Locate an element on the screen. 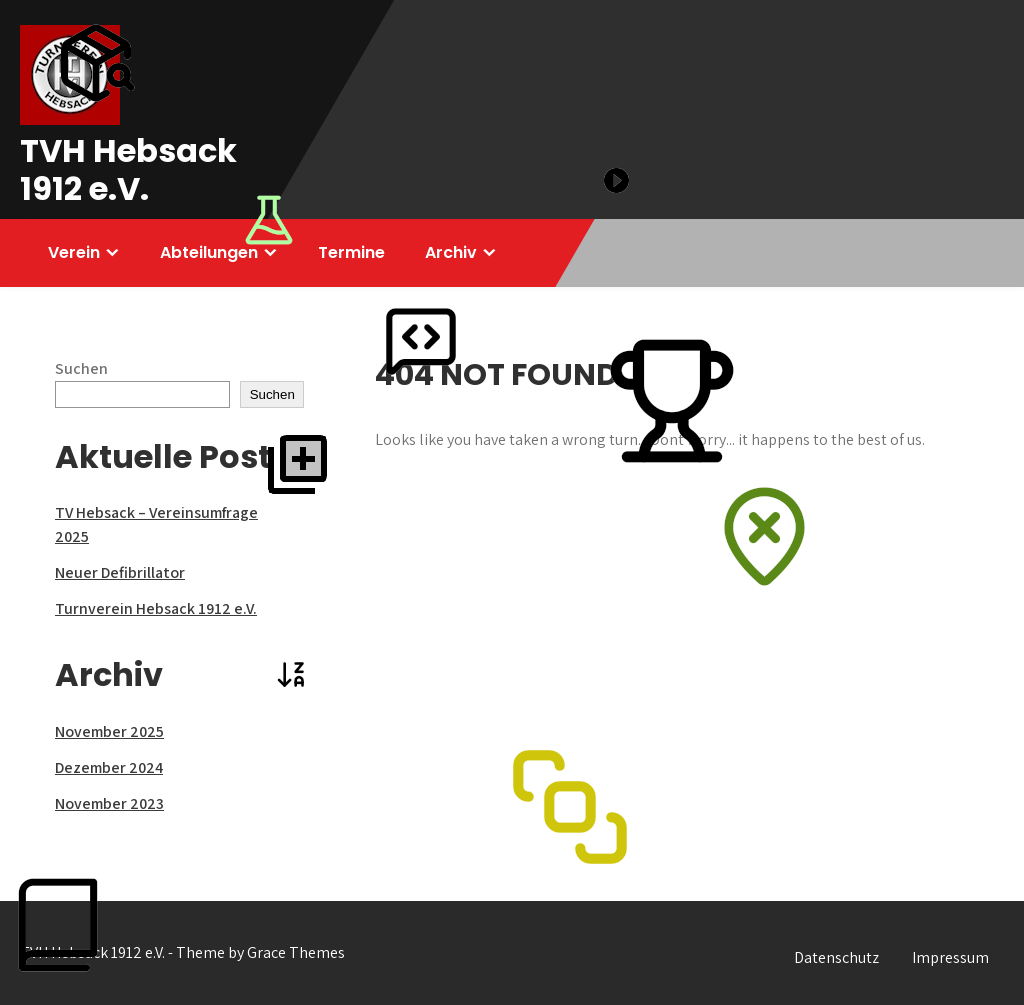 Image resolution: width=1024 pixels, height=1005 pixels. play media or video content is located at coordinates (616, 180).